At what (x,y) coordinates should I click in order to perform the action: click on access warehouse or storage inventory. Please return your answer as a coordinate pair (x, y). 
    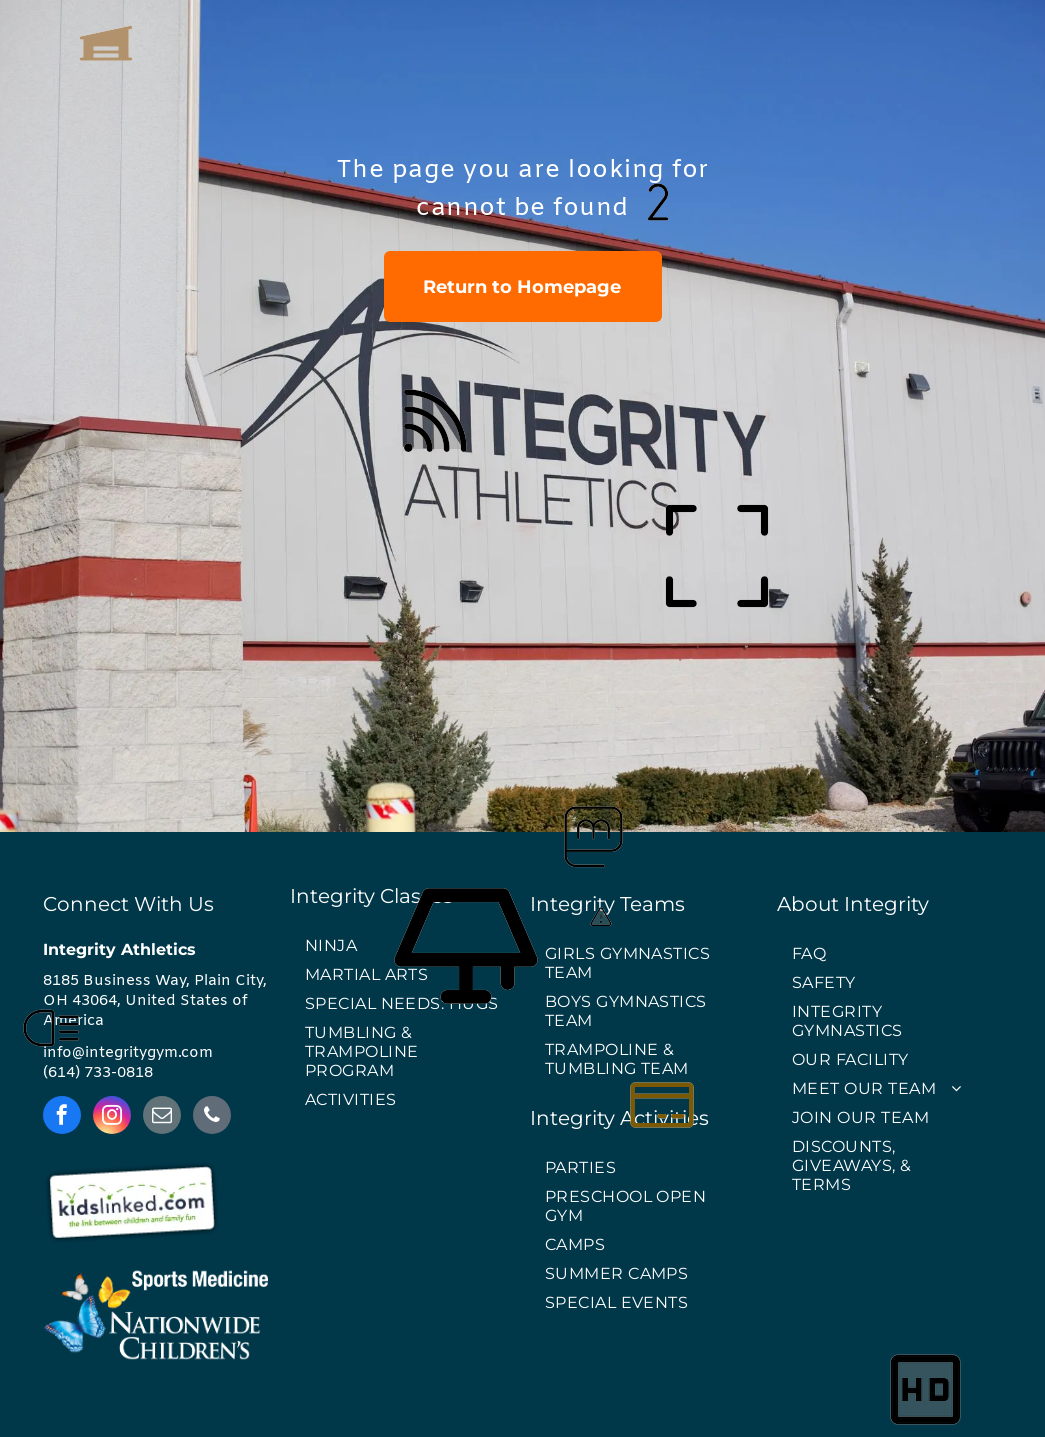
    Looking at the image, I should click on (106, 45).